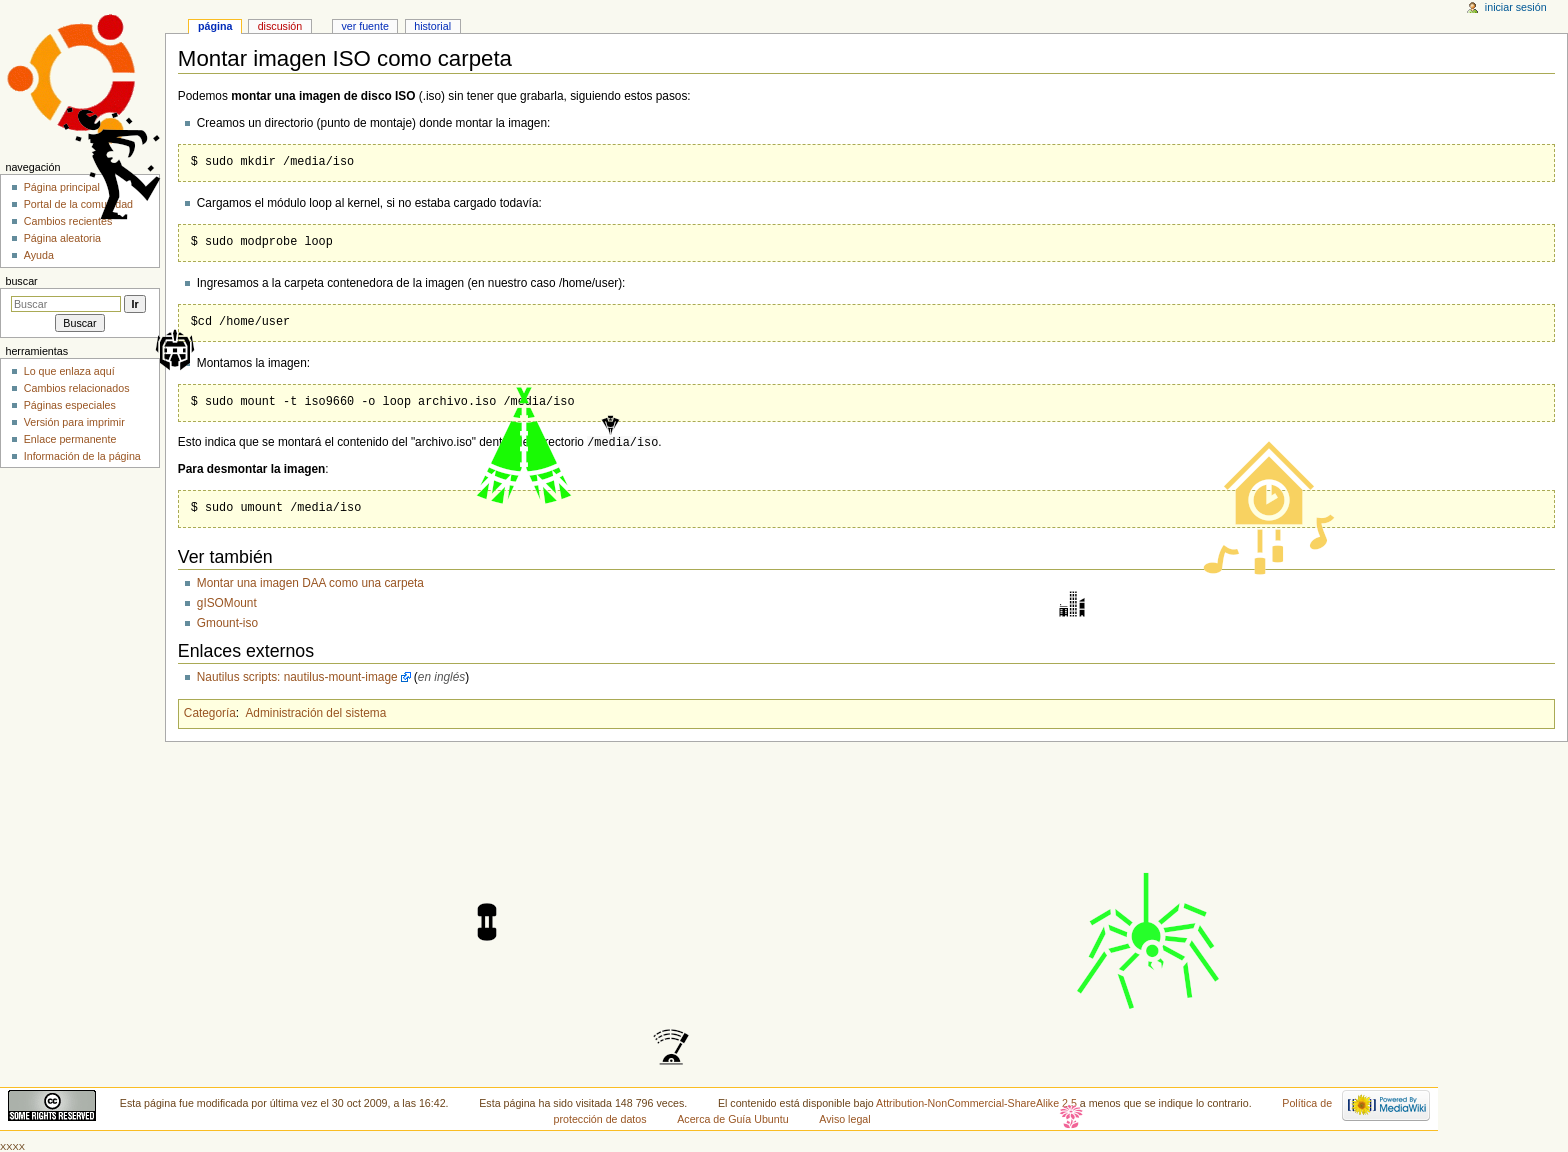  What do you see at coordinates (610, 425) in the screenshot?
I see `activate defensive shield or guard ability` at bounding box center [610, 425].